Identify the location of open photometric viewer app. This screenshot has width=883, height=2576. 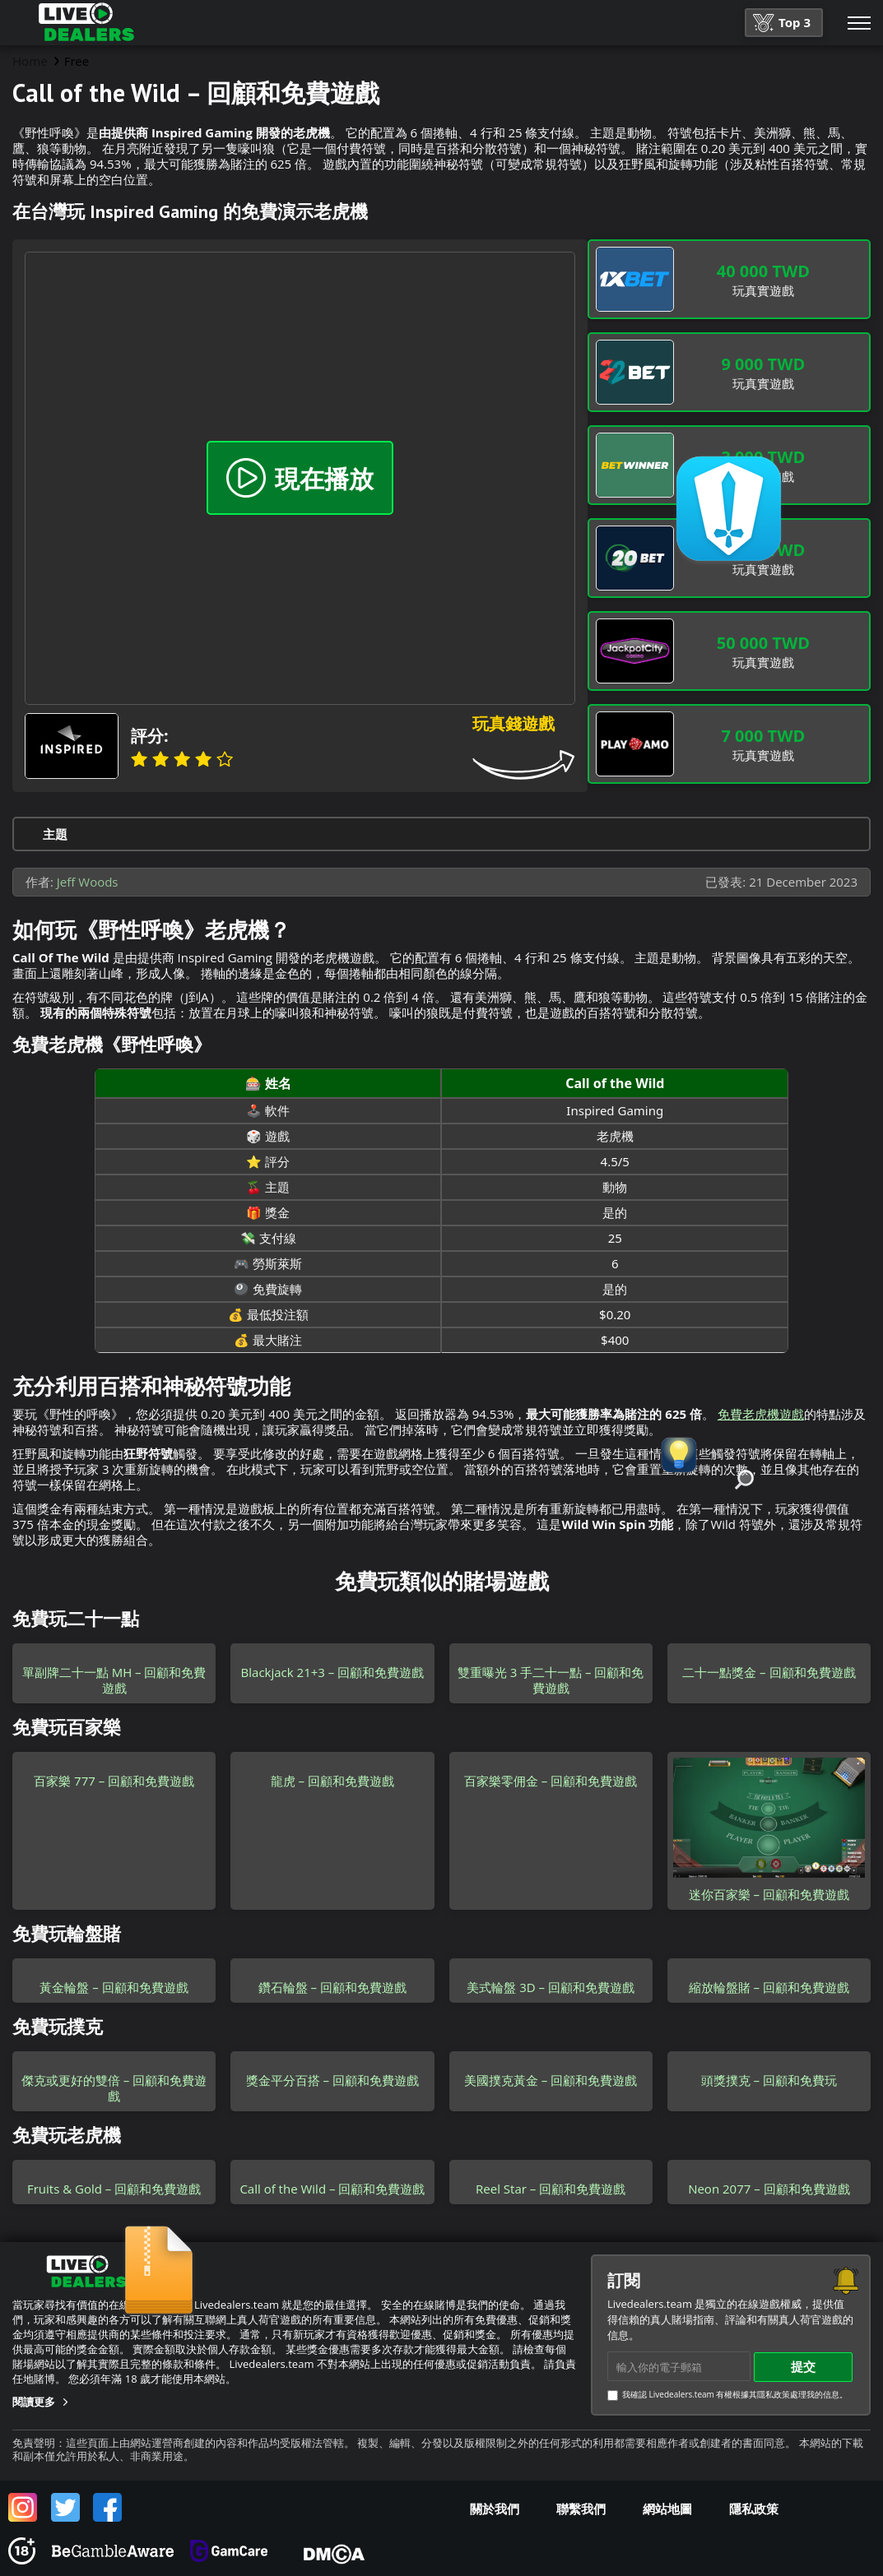
(679, 1455).